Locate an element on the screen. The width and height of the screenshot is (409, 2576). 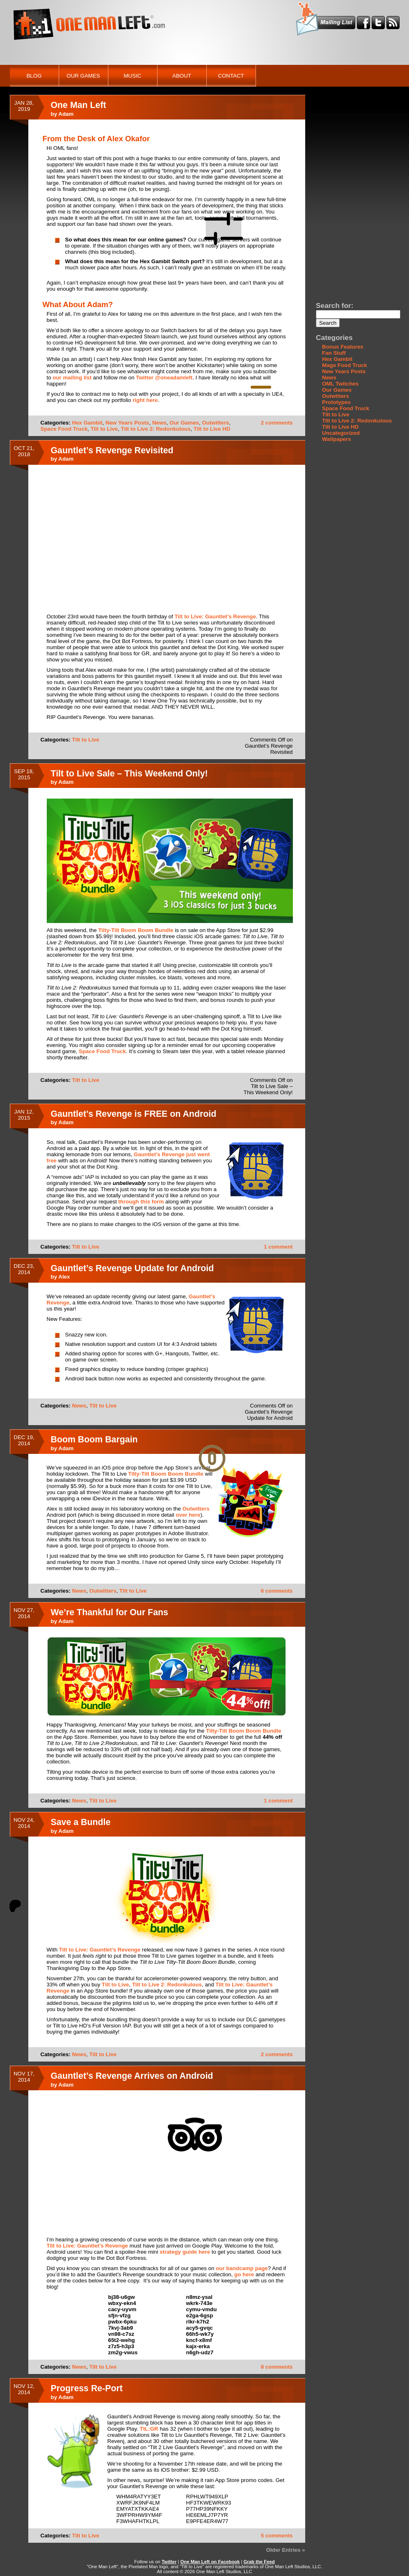
indicates an "O" option or selection in a multiple choice interface is located at coordinates (212, 1458).